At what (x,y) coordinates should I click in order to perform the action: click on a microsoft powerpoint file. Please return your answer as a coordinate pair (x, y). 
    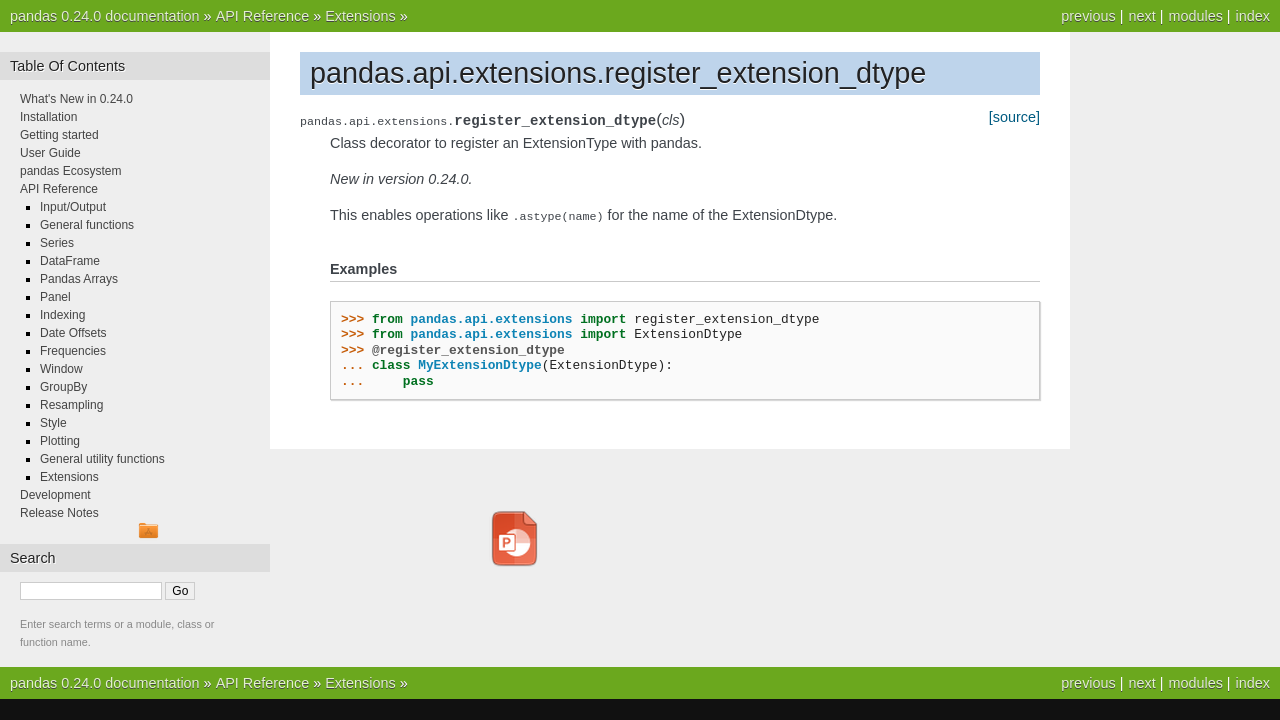
    Looking at the image, I should click on (514, 538).